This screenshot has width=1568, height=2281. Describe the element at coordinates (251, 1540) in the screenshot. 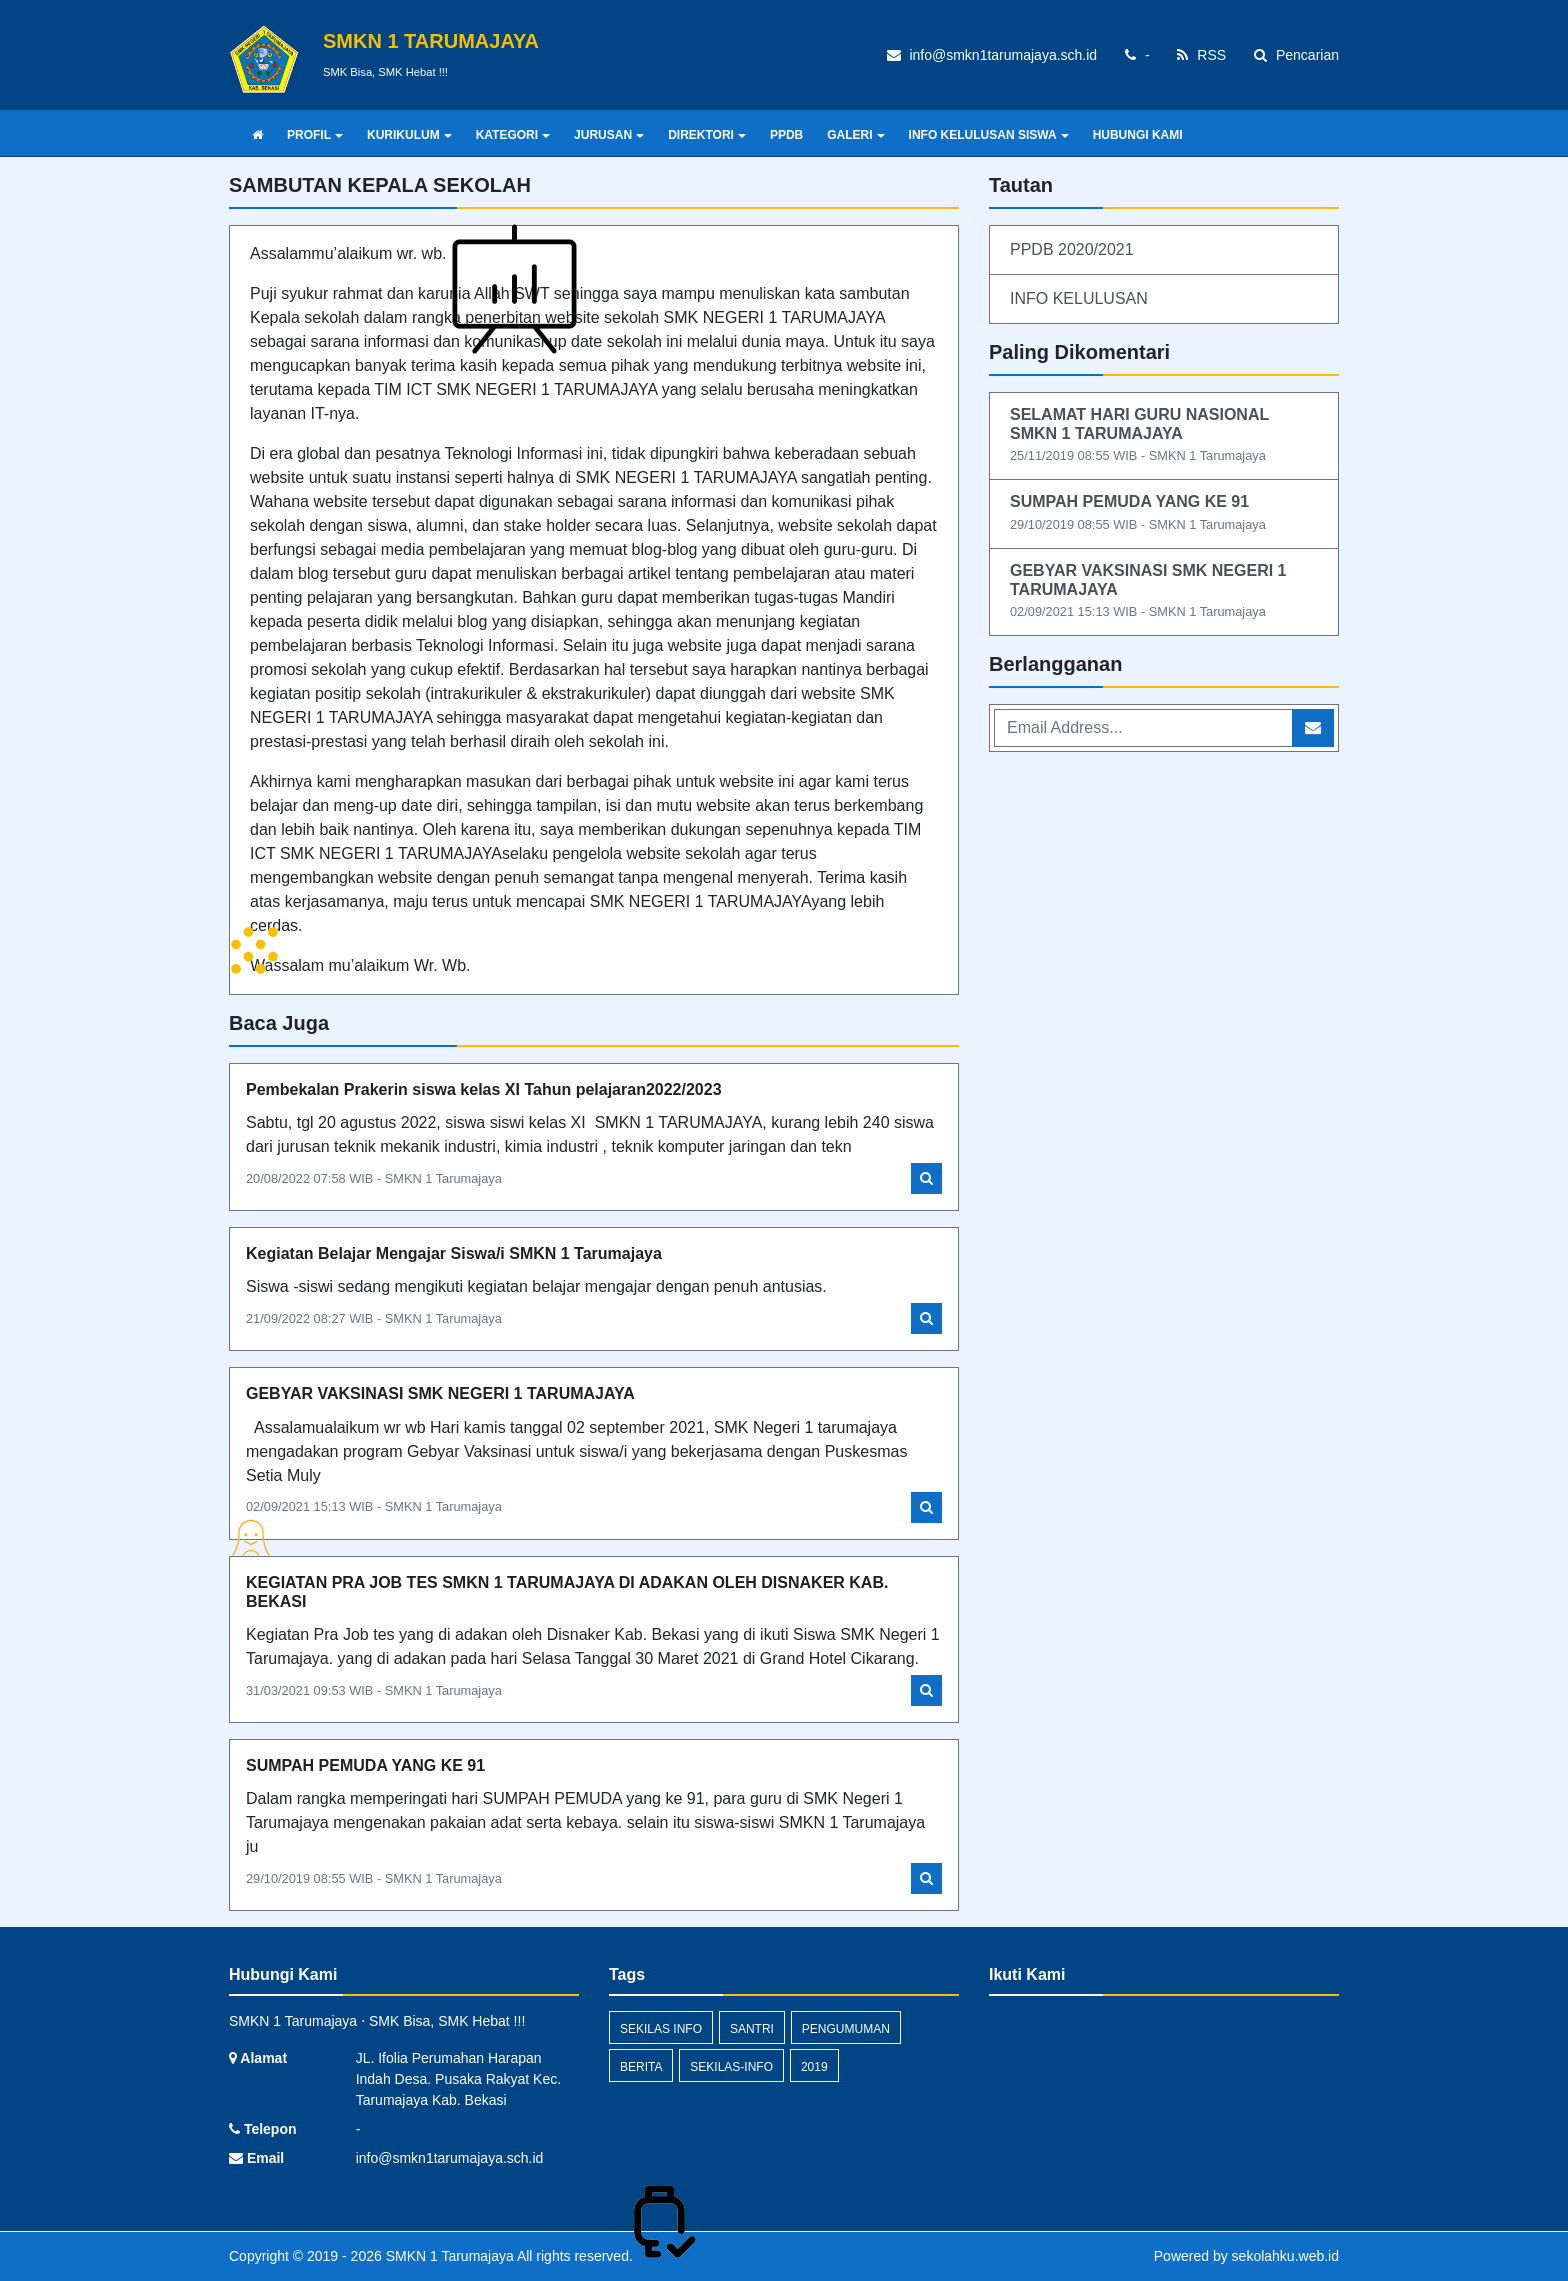

I see `indicates linux operating system compatibility` at that location.